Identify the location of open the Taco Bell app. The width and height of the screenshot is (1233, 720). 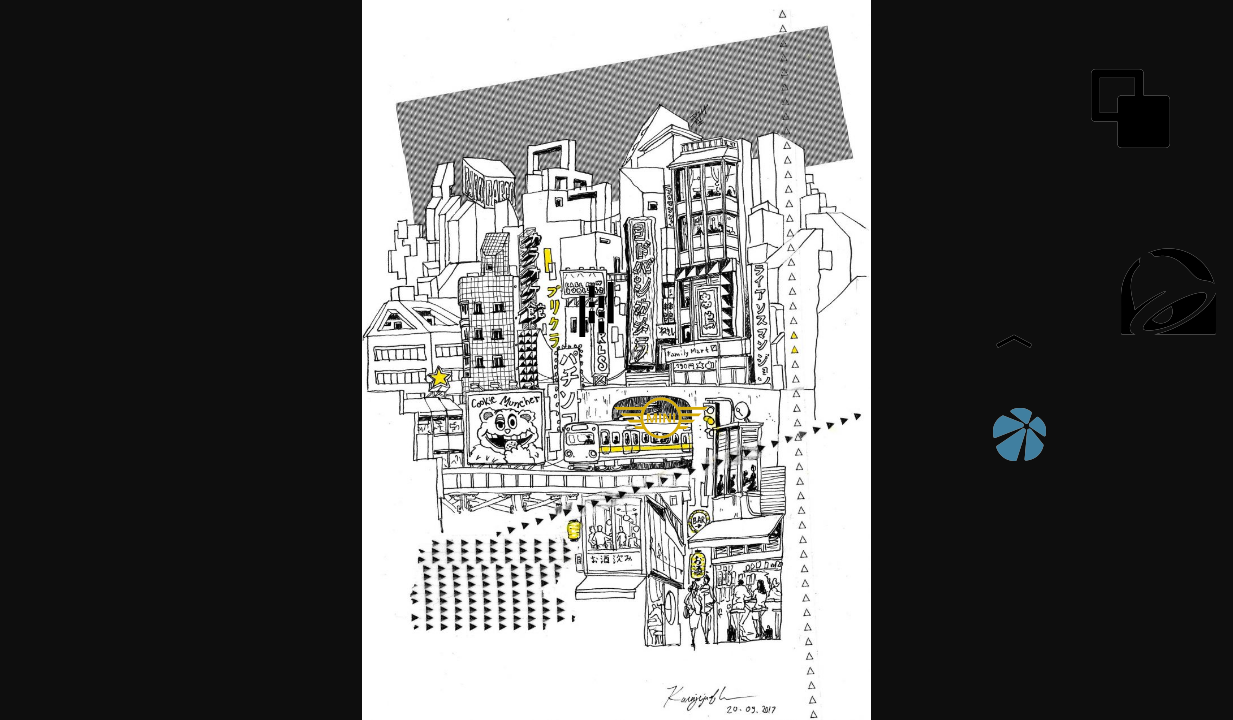
(1168, 291).